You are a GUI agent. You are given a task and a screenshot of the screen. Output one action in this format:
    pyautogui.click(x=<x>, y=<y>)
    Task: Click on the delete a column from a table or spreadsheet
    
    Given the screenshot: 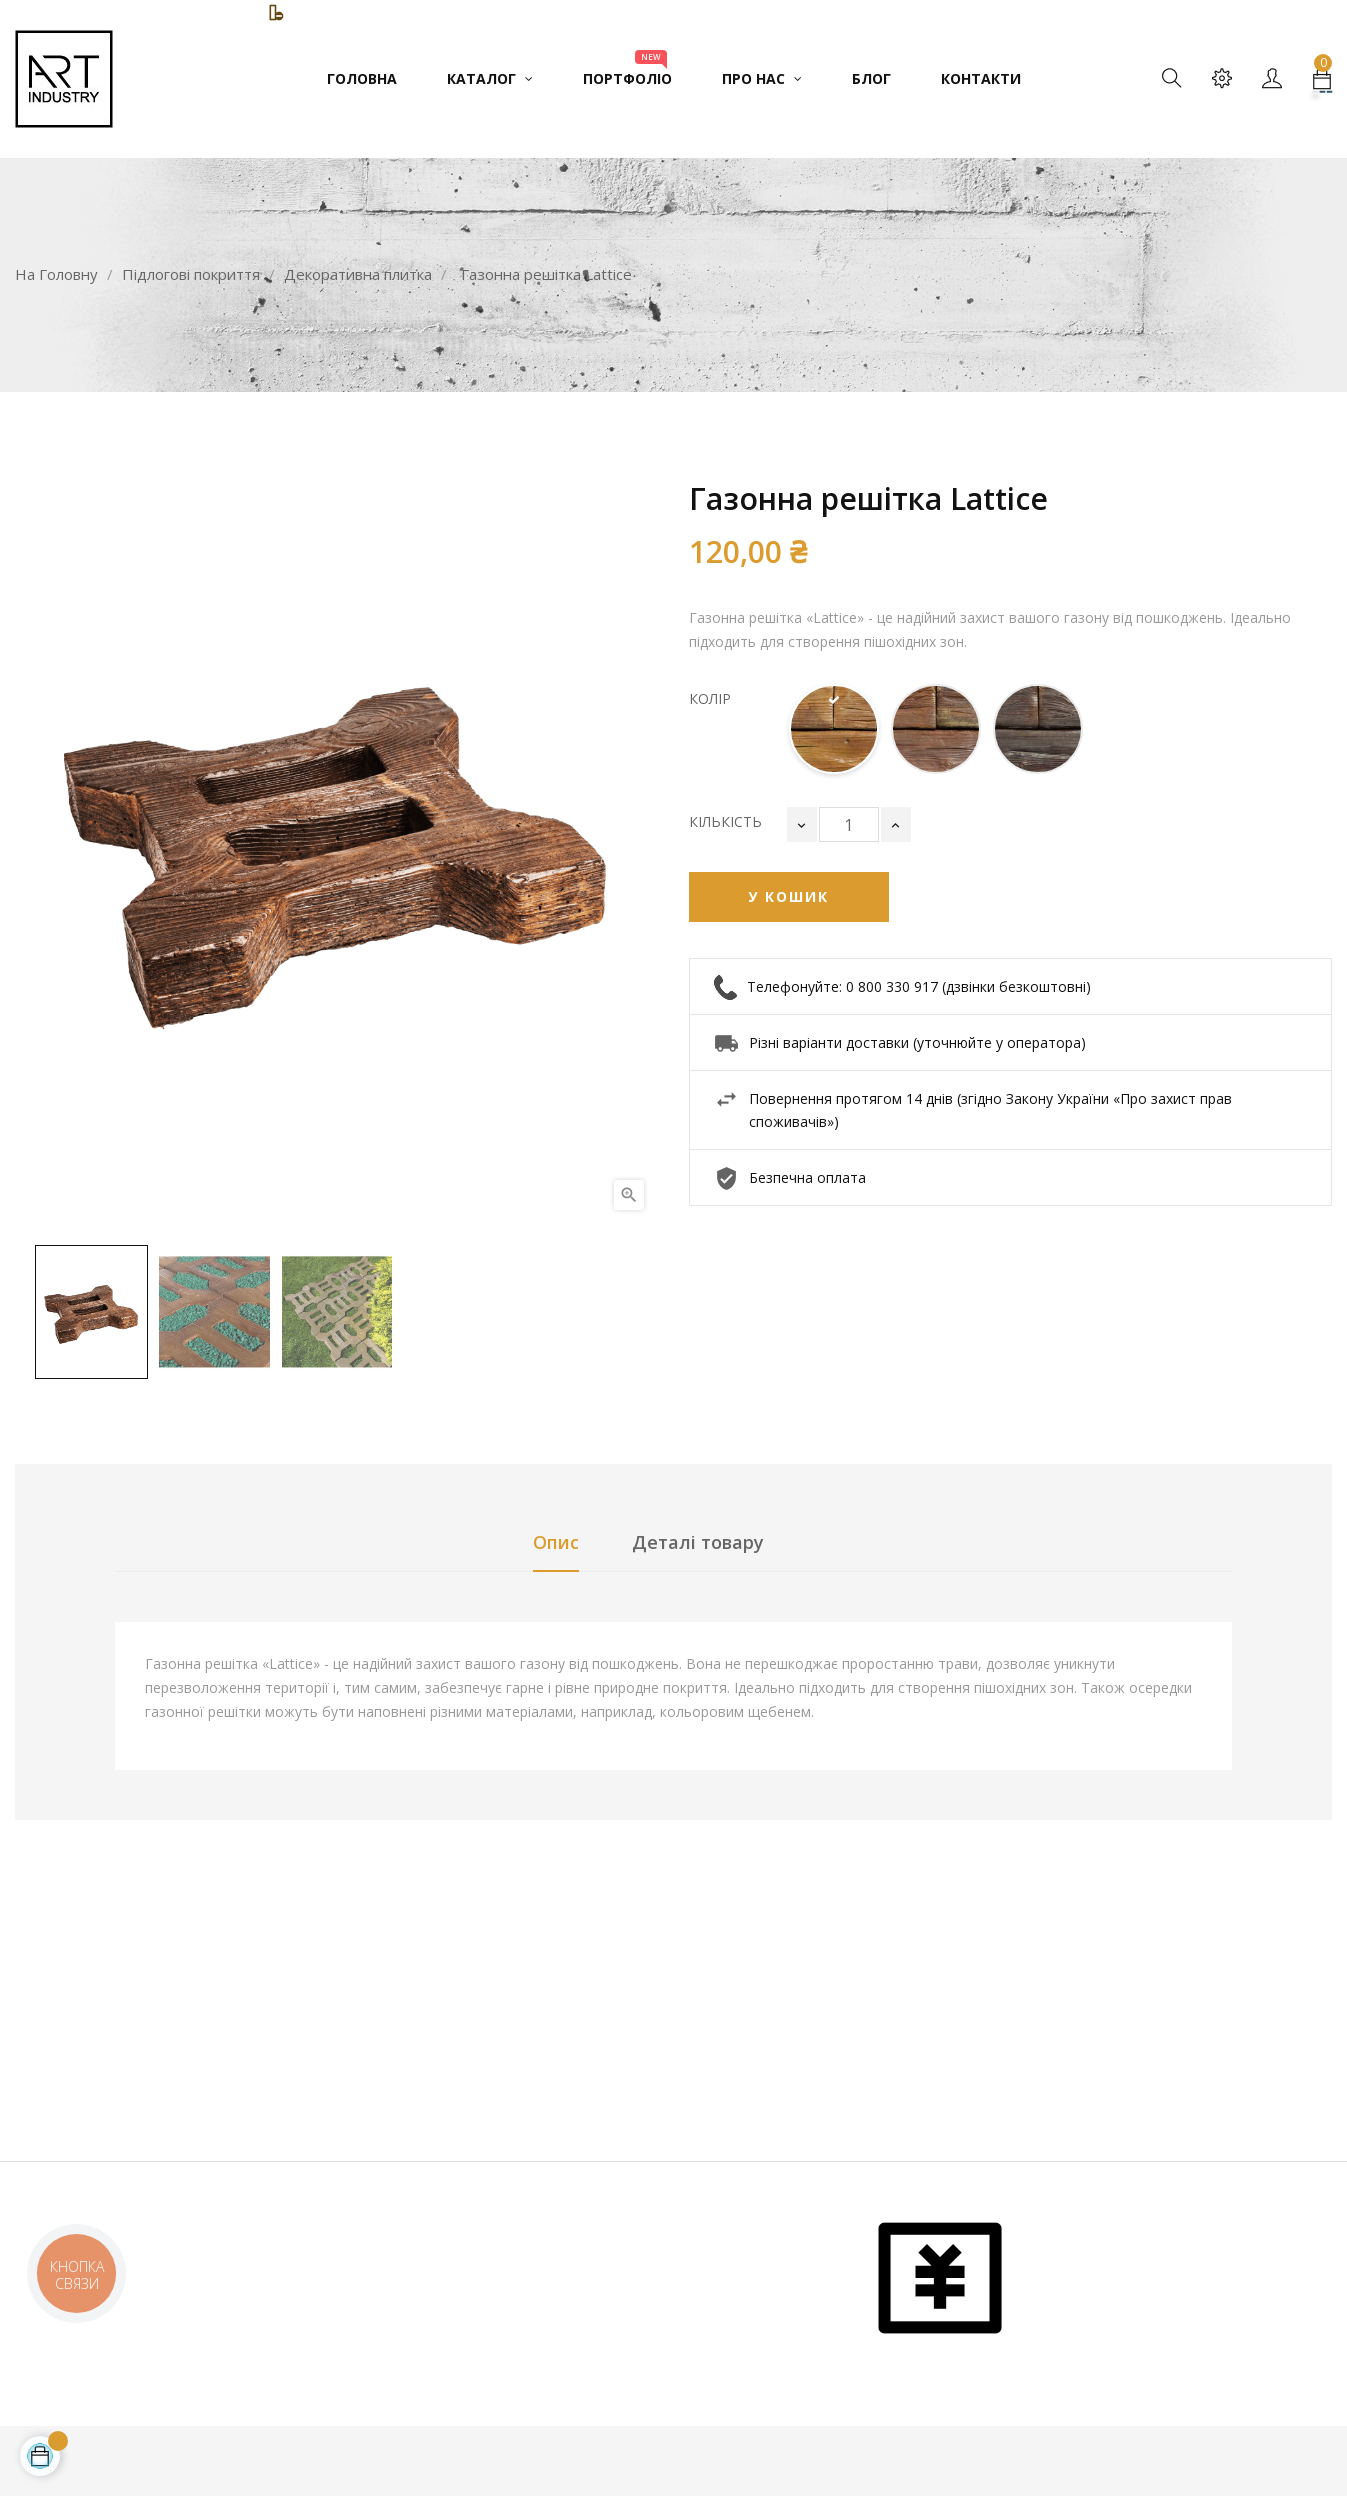 What is the action you would take?
    pyautogui.click(x=275, y=12)
    